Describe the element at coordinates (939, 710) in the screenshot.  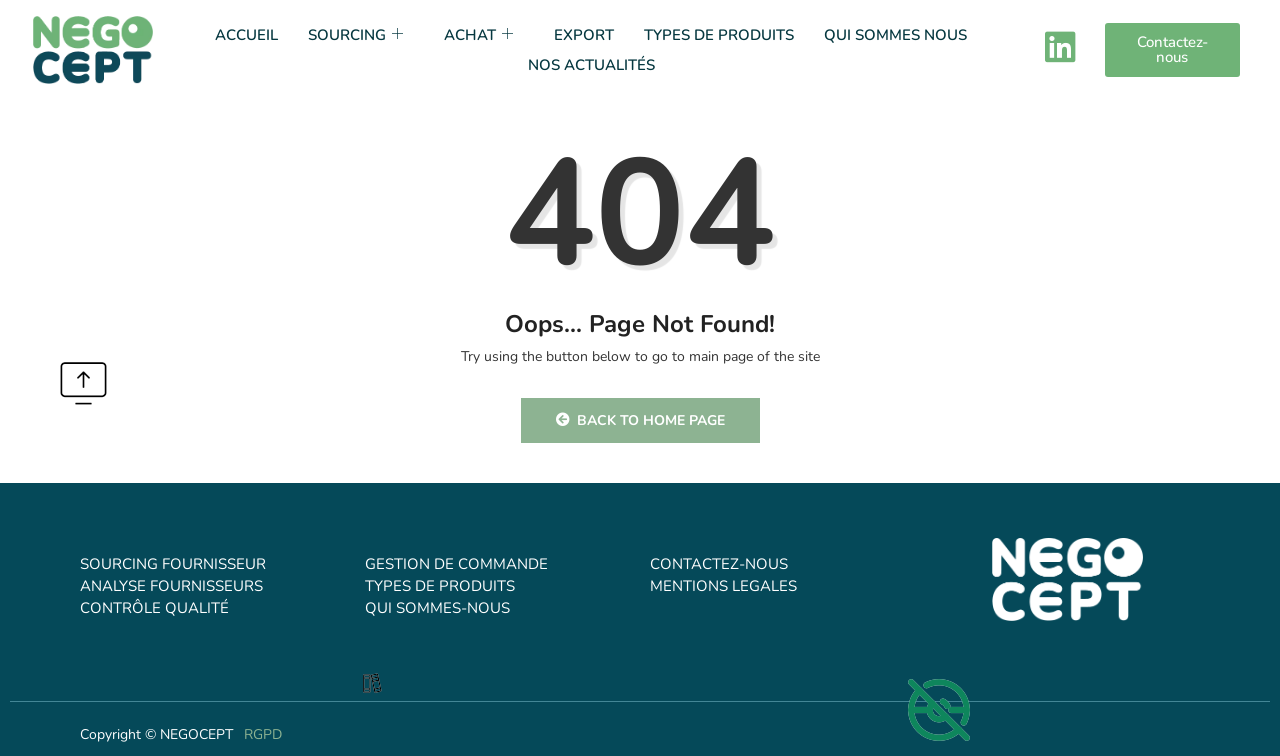
I see `disable pokémon go integration` at that location.